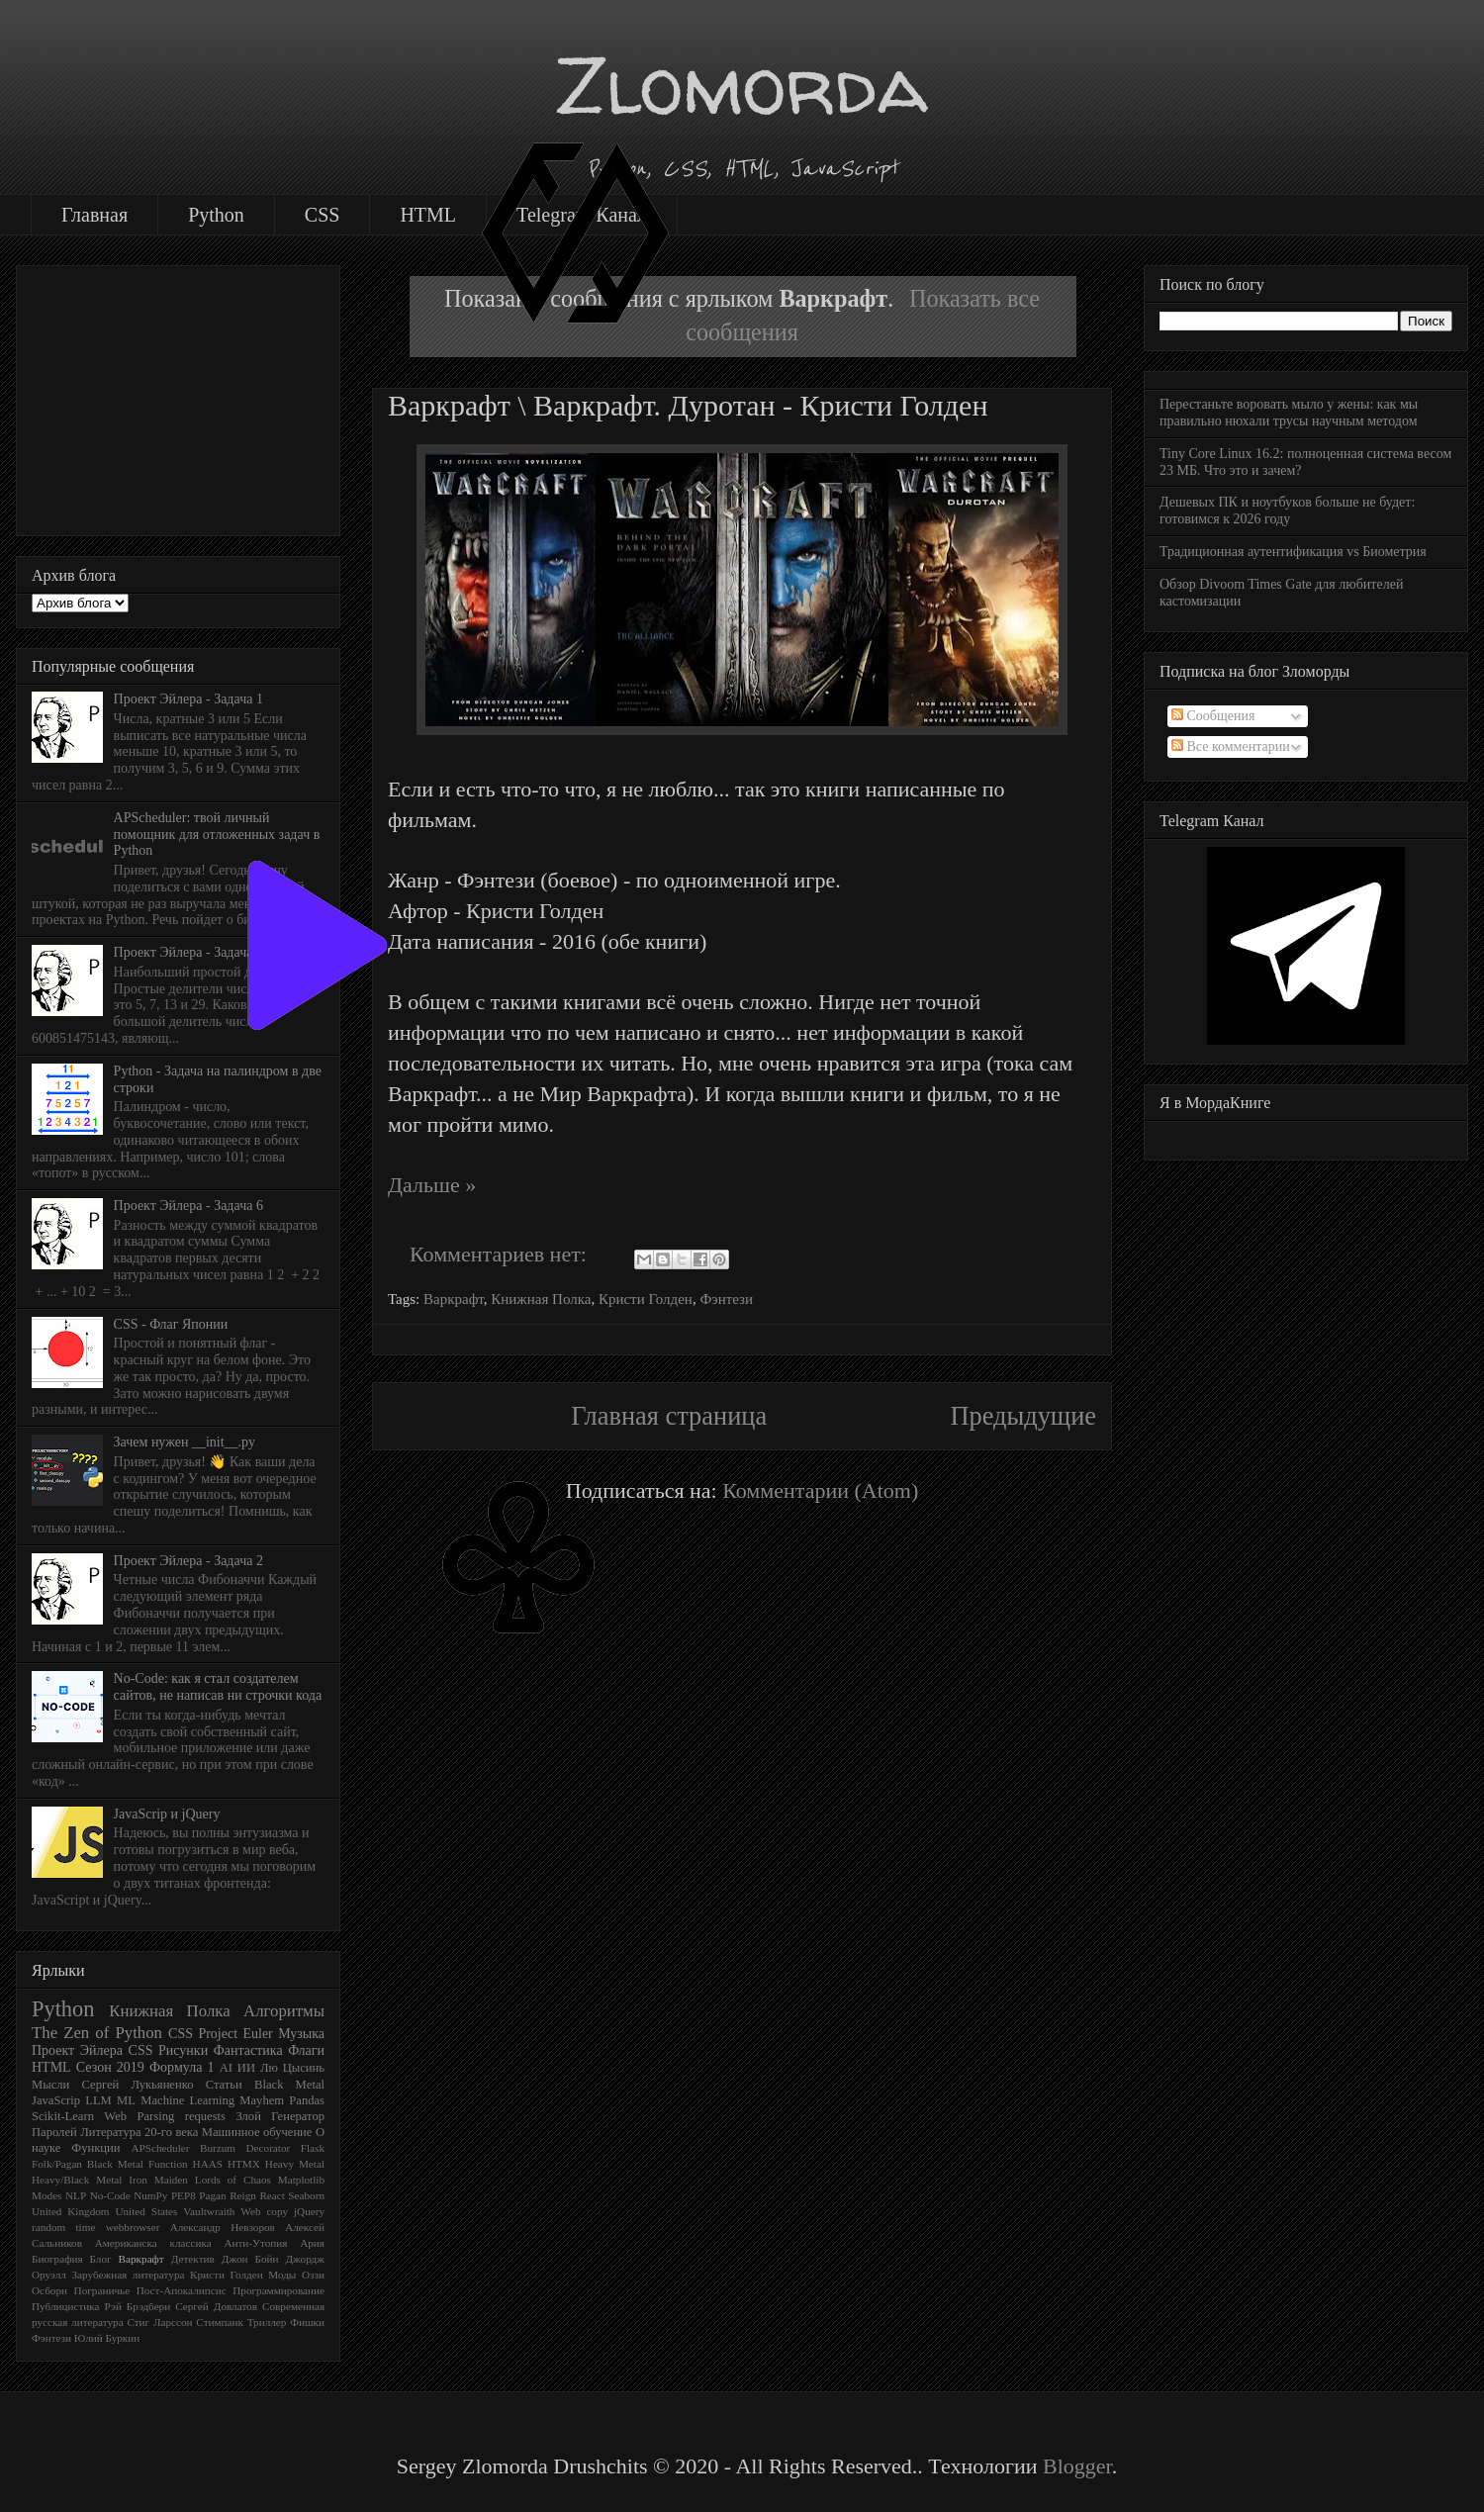  I want to click on play media or video content, so click(303, 945).